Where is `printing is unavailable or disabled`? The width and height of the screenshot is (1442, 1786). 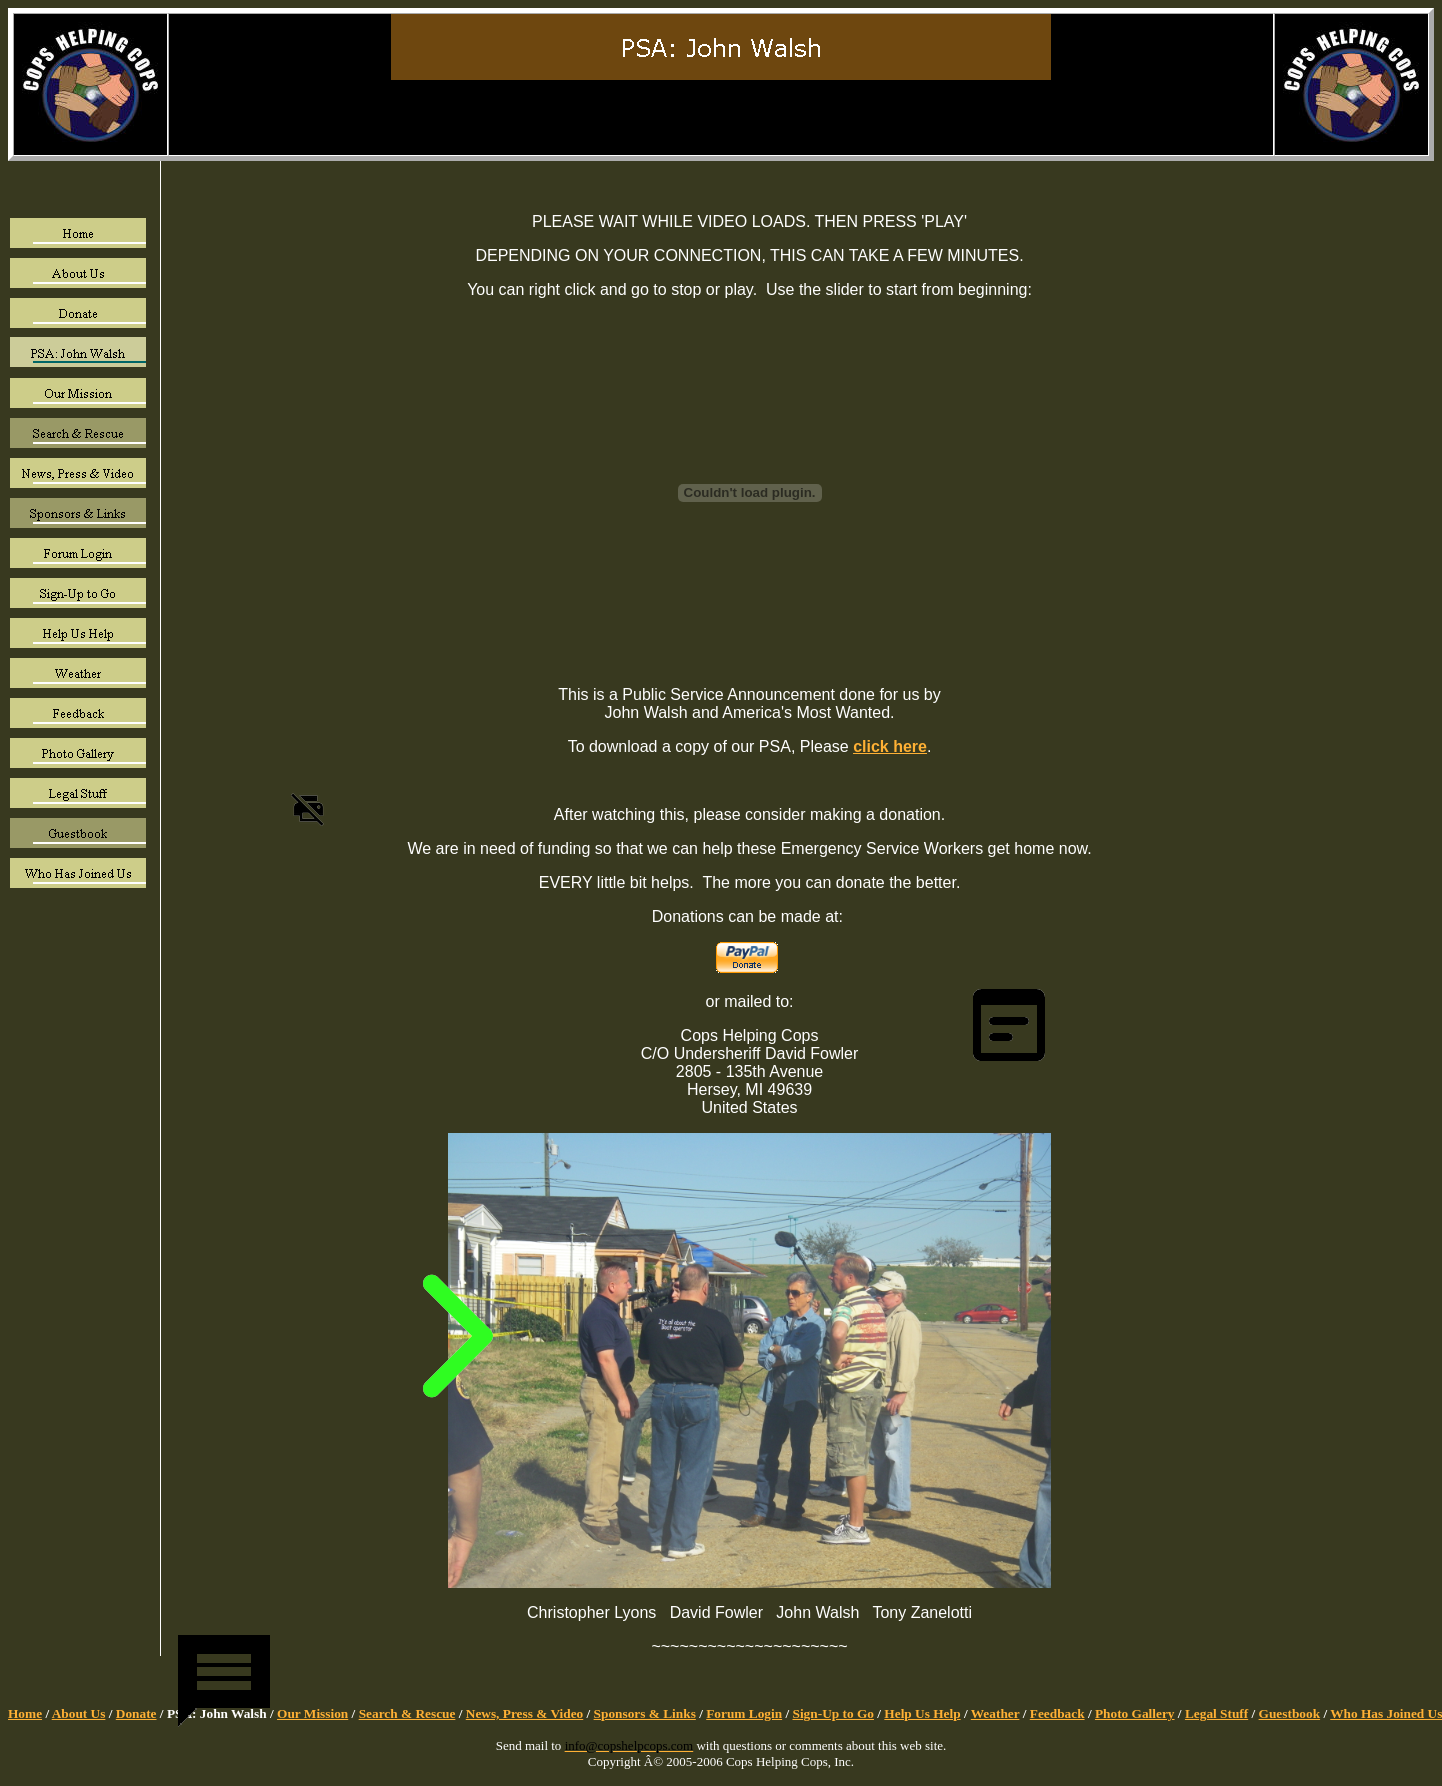
printing is unavailable or disabled is located at coordinates (308, 808).